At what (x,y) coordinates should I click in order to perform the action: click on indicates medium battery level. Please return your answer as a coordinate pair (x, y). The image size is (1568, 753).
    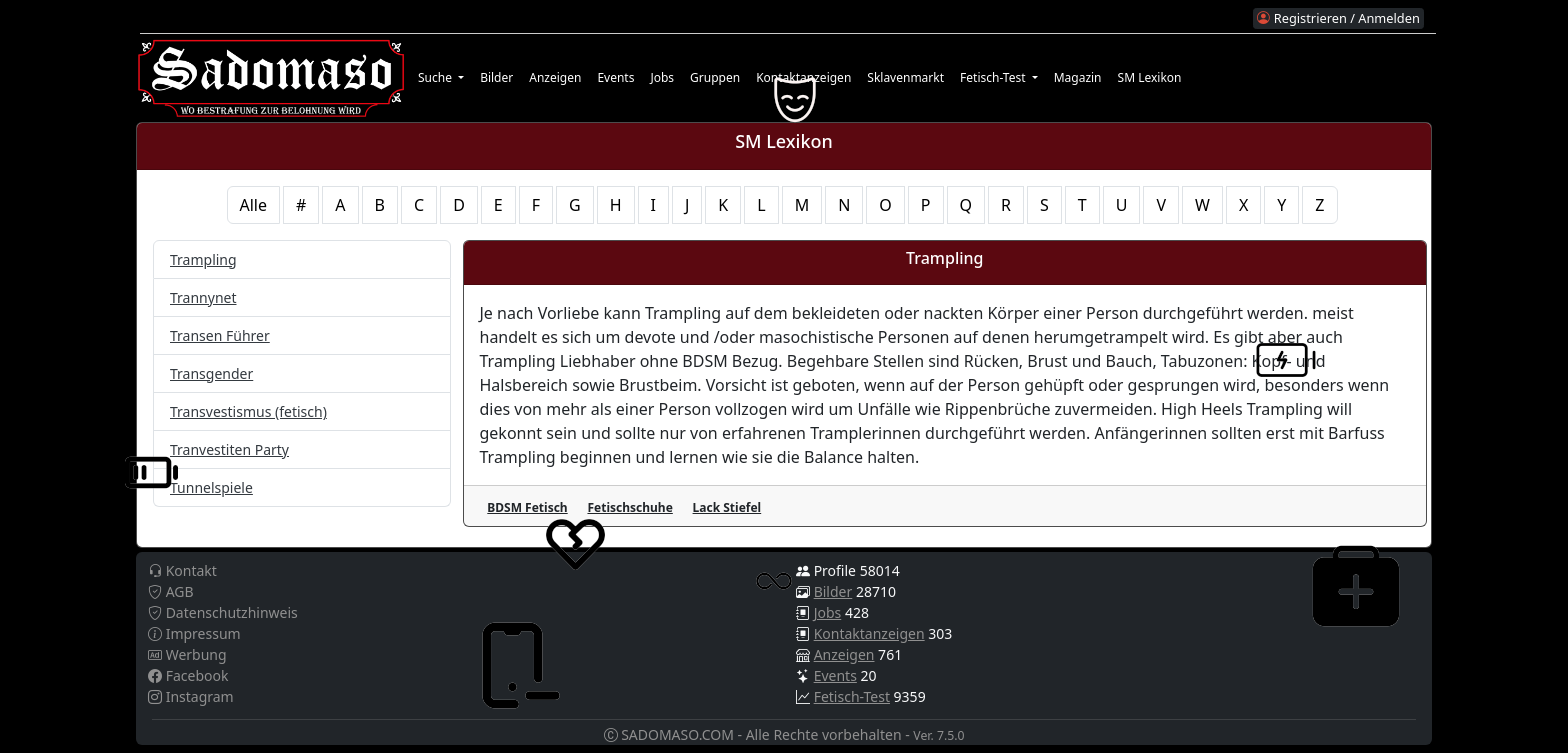
    Looking at the image, I should click on (151, 472).